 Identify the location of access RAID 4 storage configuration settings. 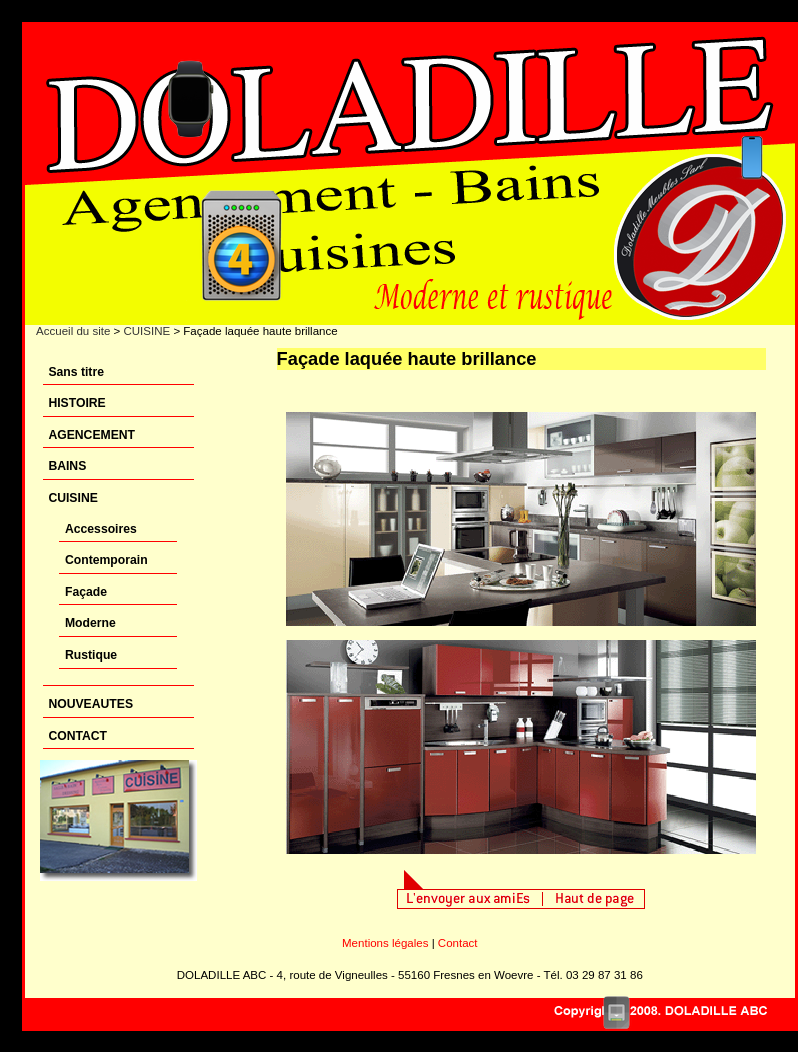
(241, 245).